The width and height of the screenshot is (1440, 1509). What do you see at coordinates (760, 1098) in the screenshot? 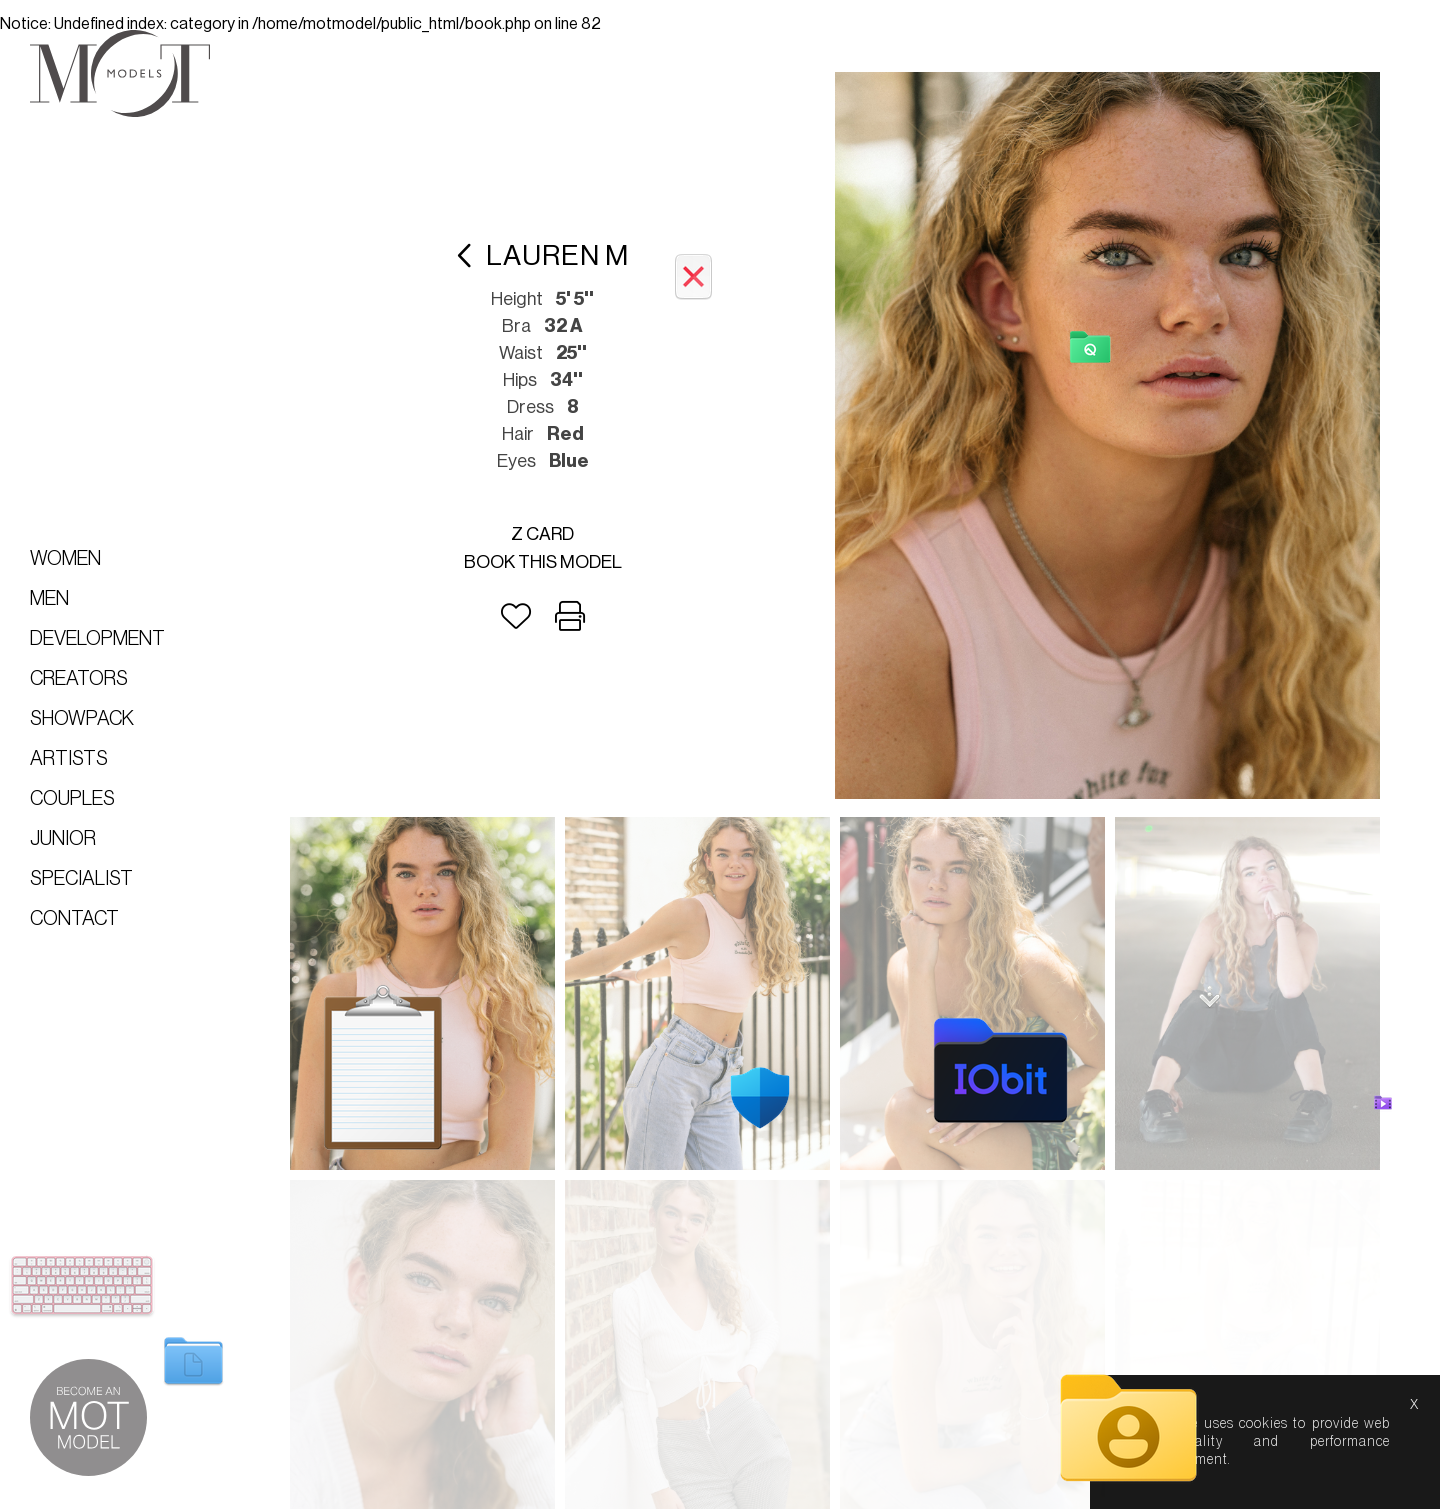
I see `windows defender security status` at bounding box center [760, 1098].